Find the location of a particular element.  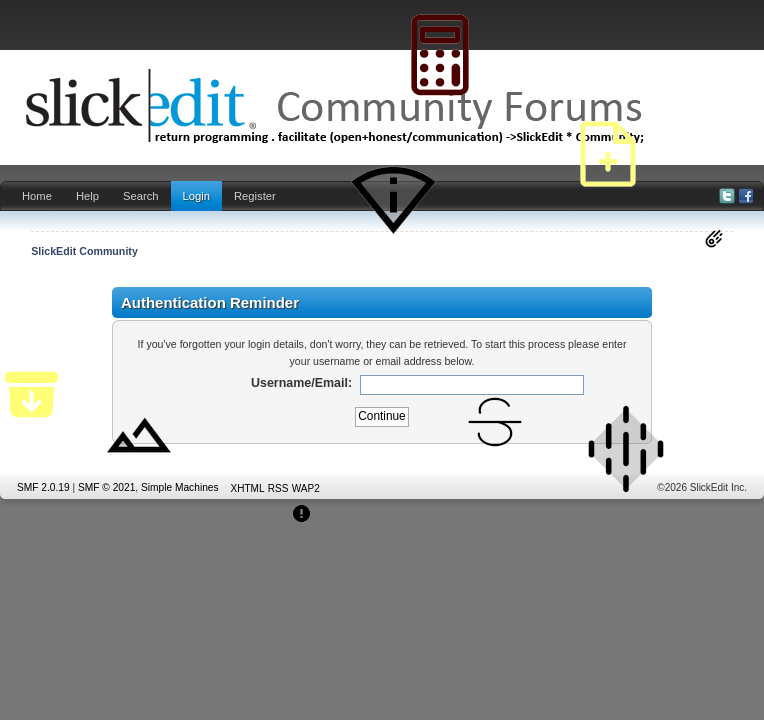

view wifi network information is located at coordinates (393, 198).